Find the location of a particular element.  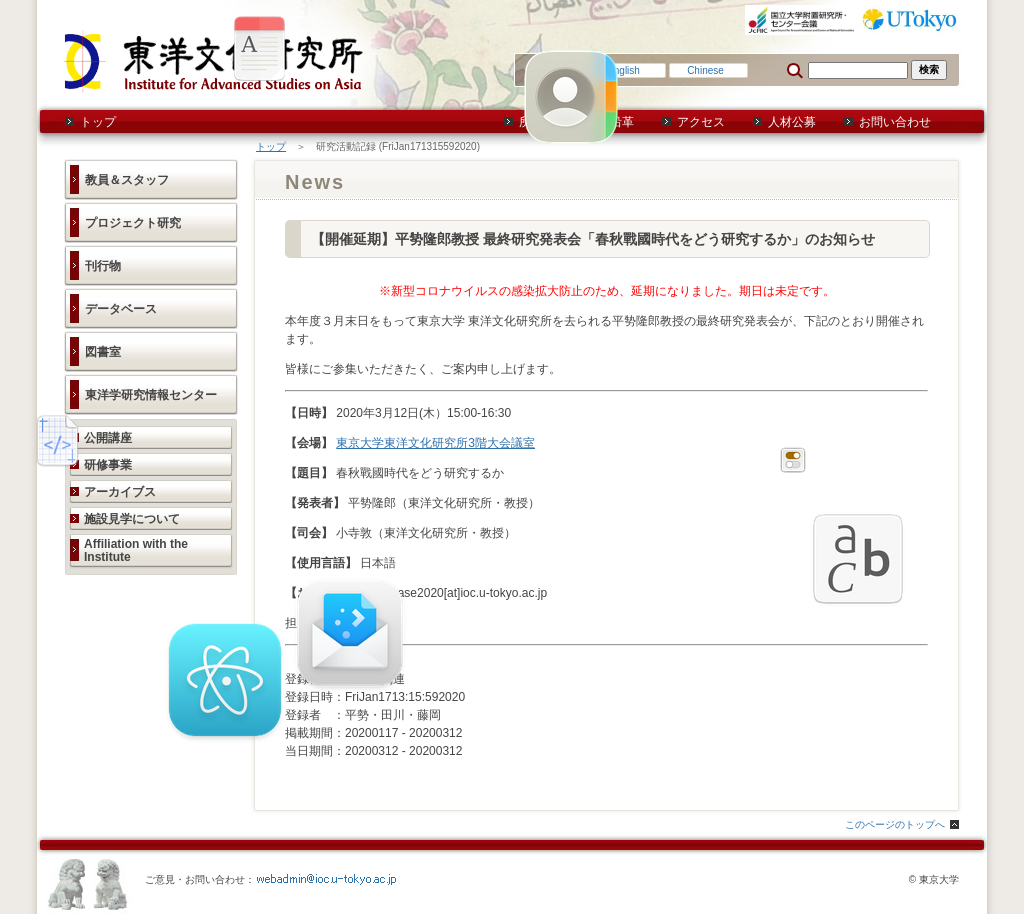

an html template file is located at coordinates (57, 440).